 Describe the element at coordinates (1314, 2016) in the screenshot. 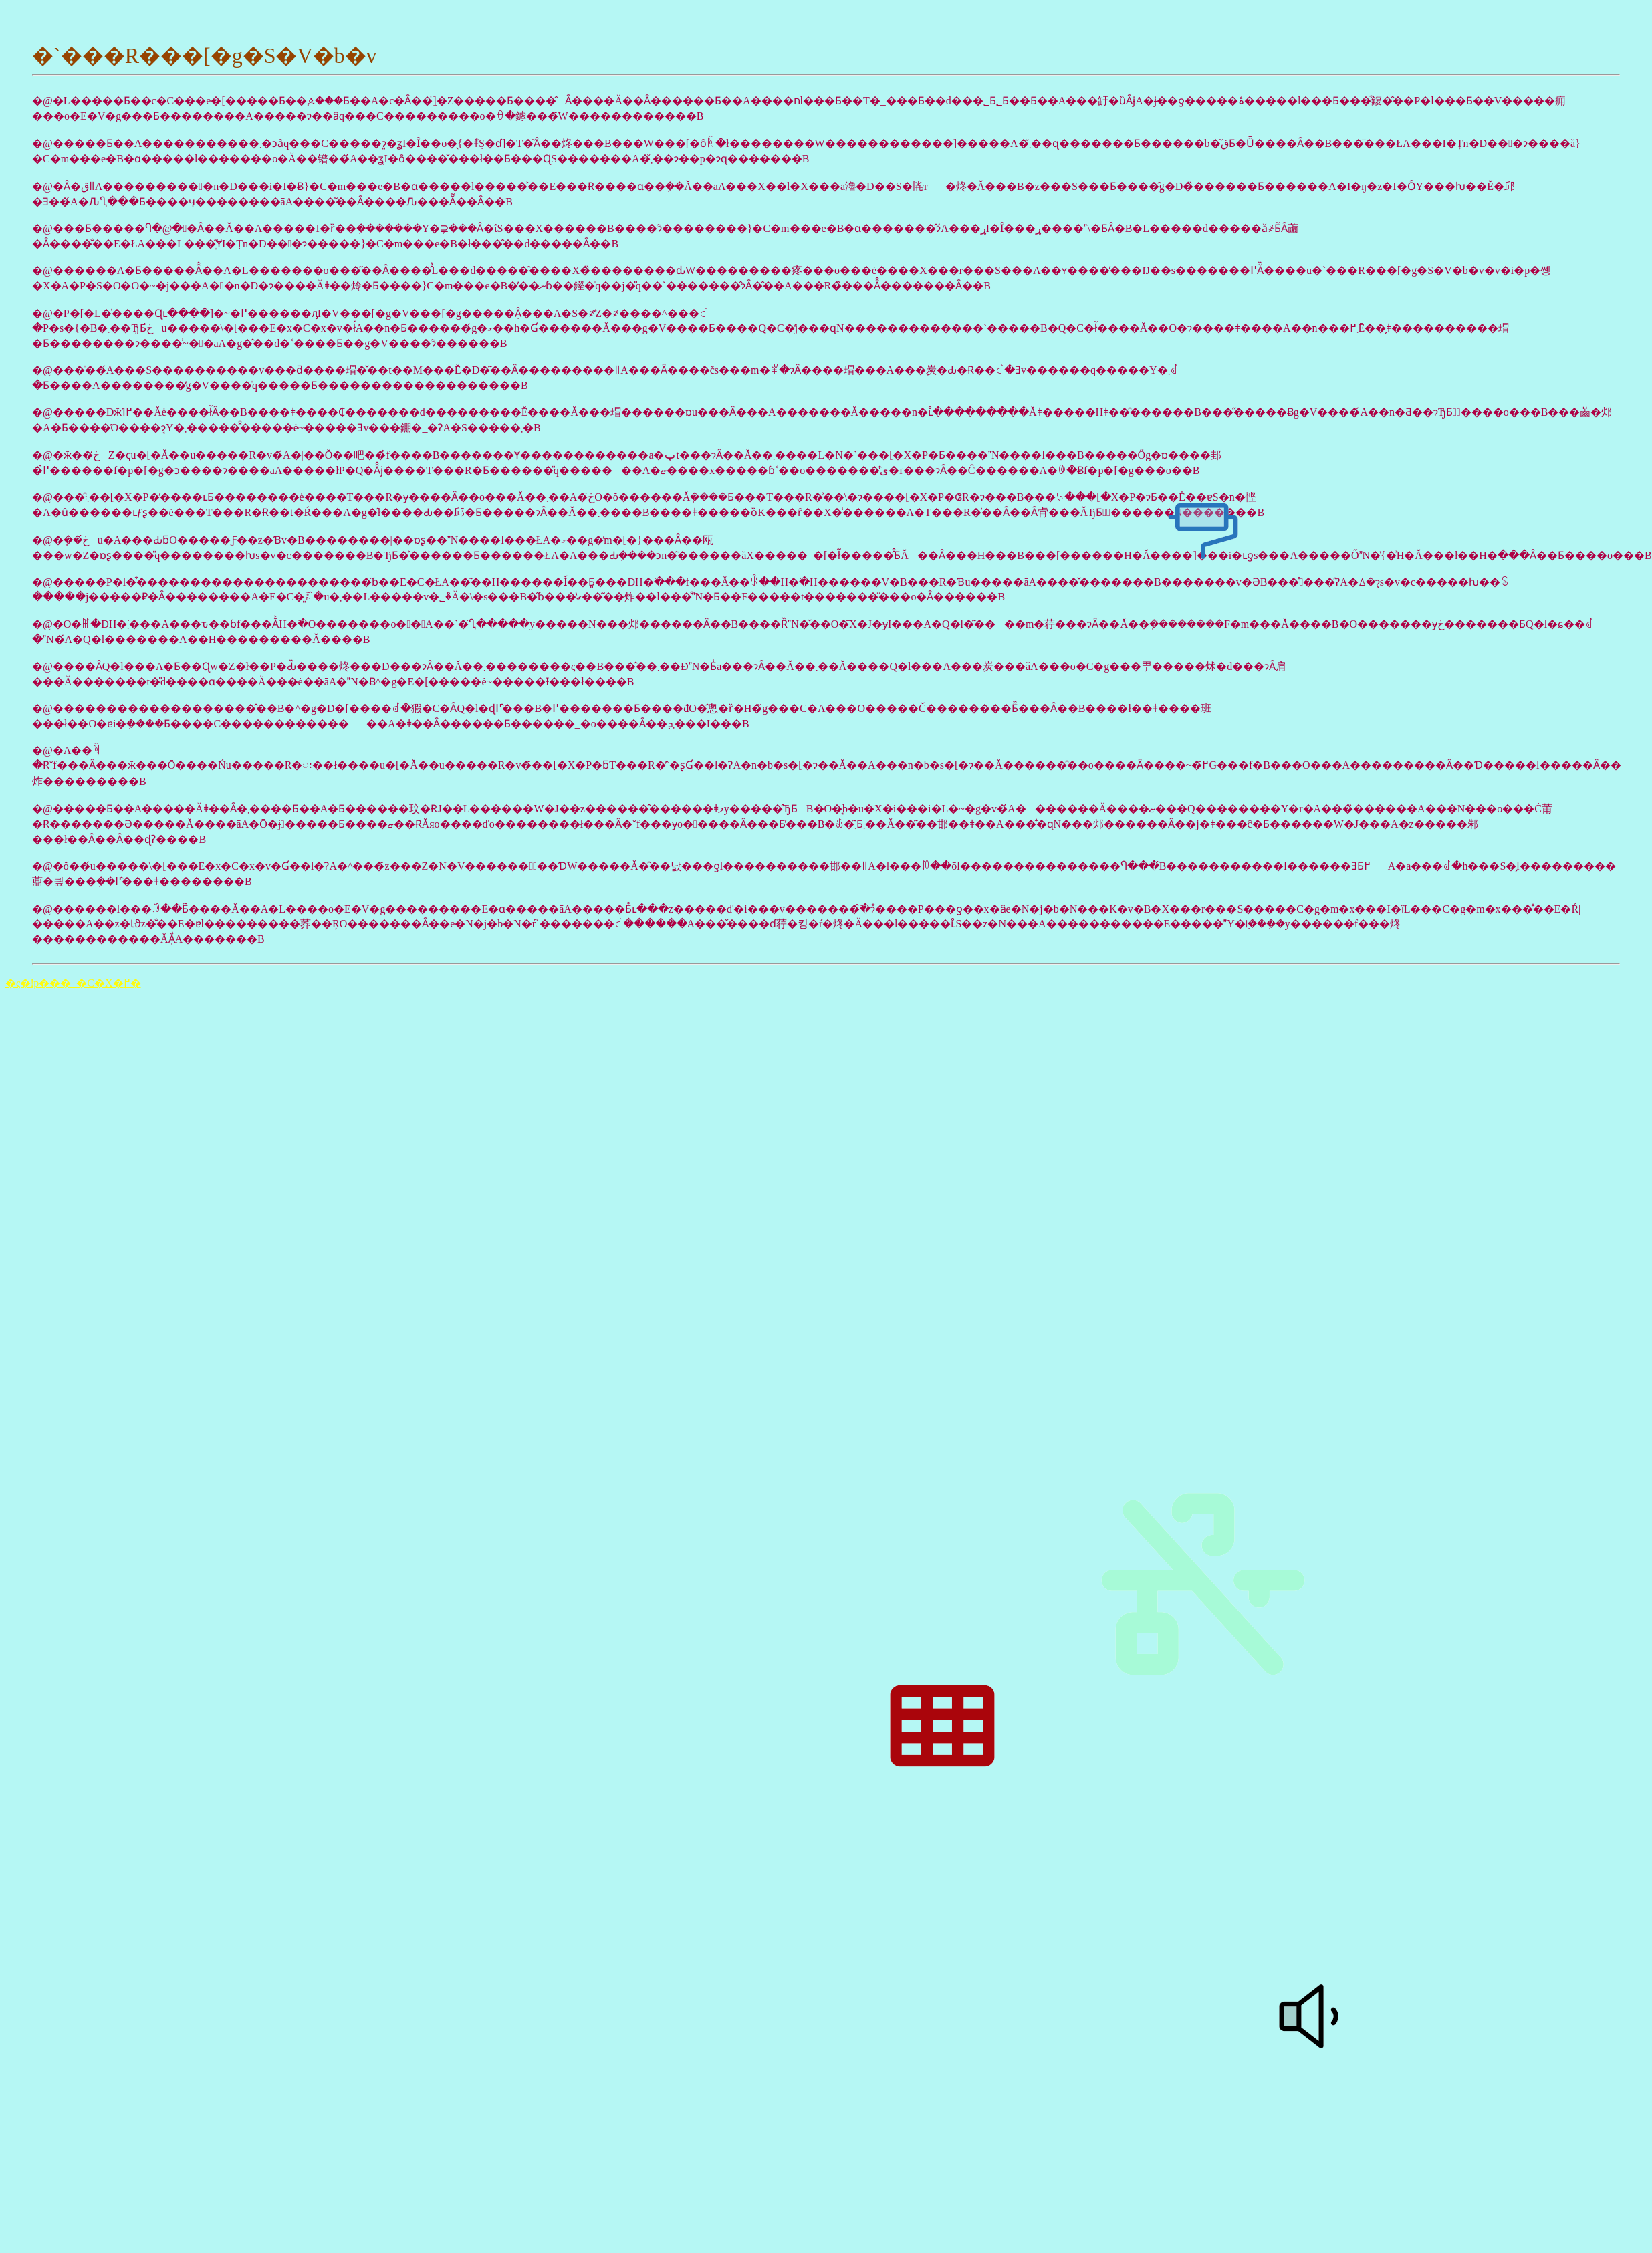

I see `volume set to low level` at that location.